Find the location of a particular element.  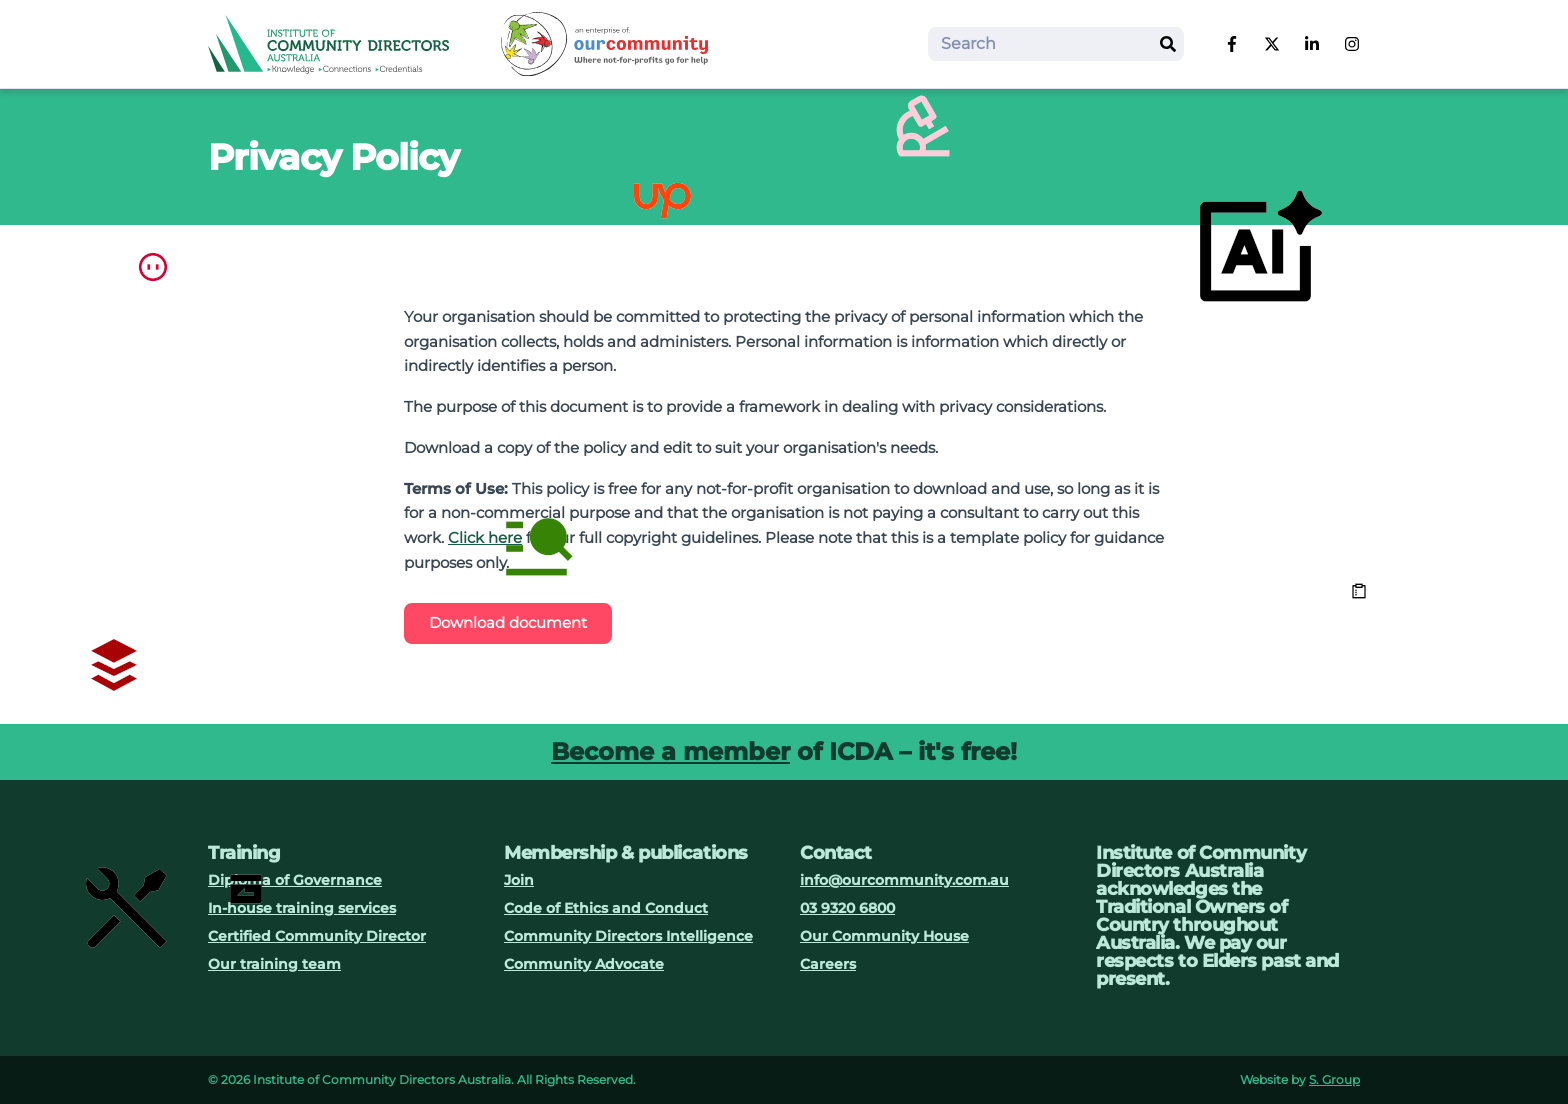

access lab results or diagnostics is located at coordinates (923, 127).